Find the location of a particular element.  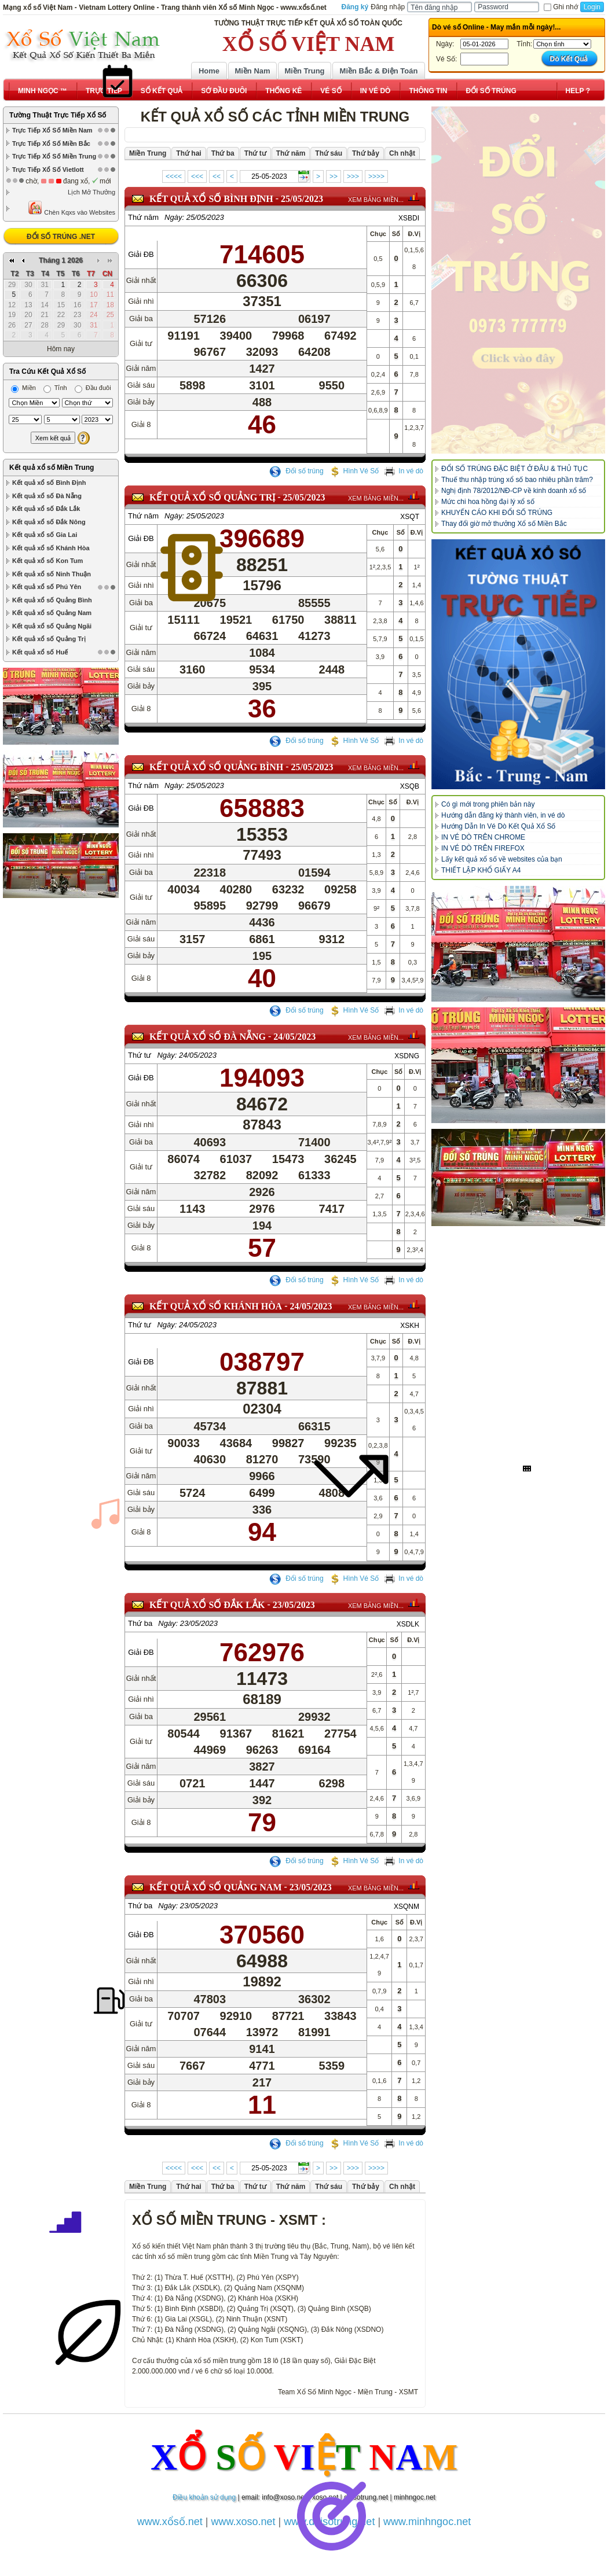

traffic light or signal indicator is located at coordinates (192, 568).